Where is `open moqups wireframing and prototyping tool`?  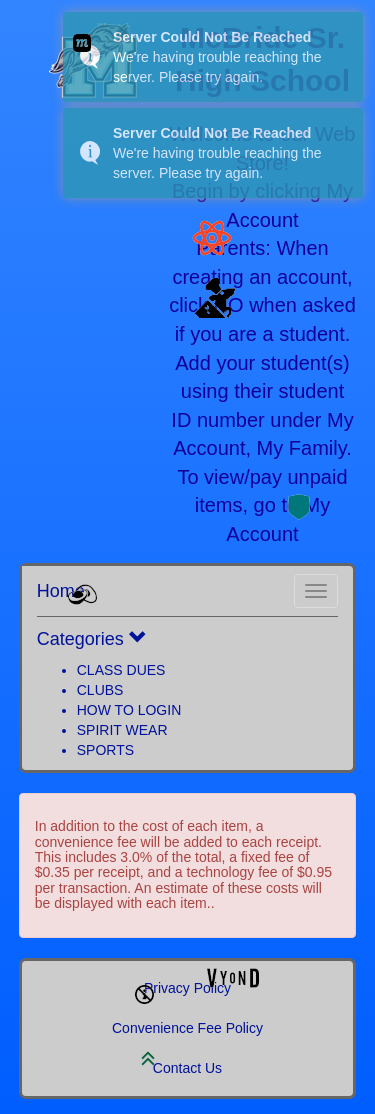
open moqups wireframing and prototyping tool is located at coordinates (82, 43).